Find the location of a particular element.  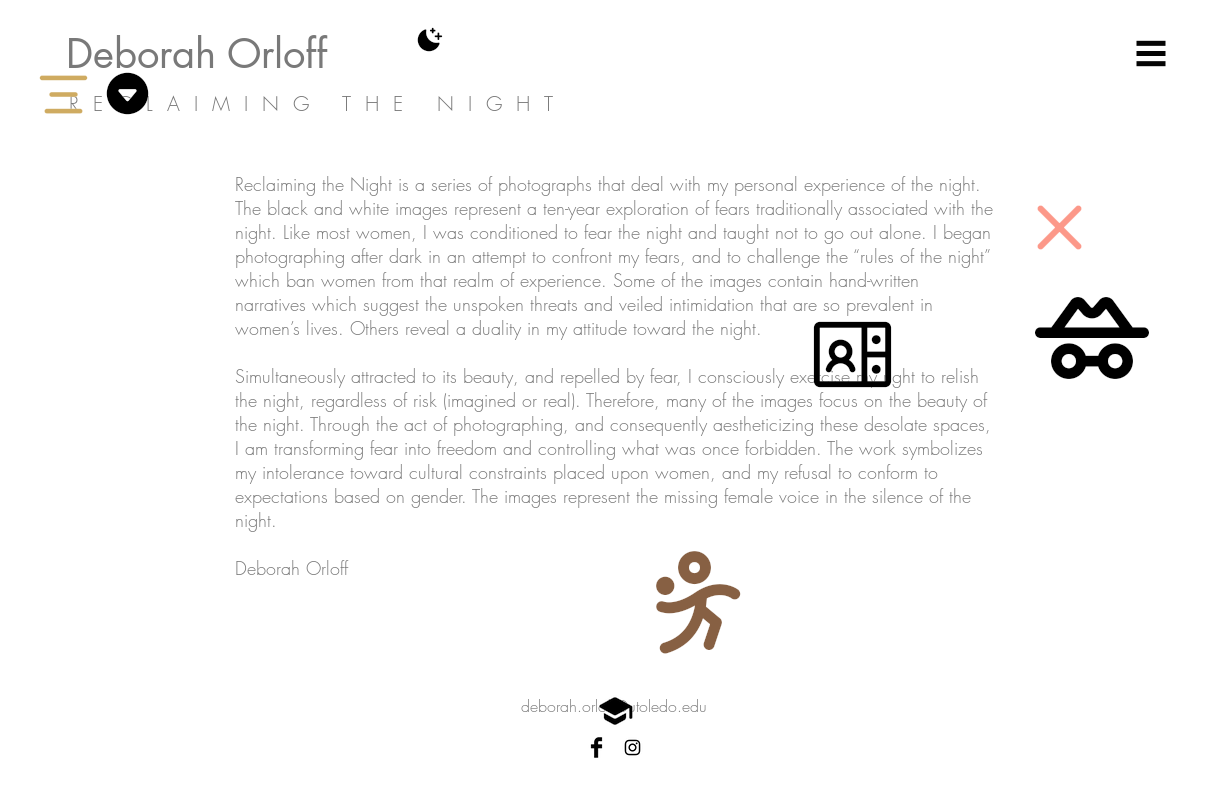

expand dropdown menu is located at coordinates (127, 93).